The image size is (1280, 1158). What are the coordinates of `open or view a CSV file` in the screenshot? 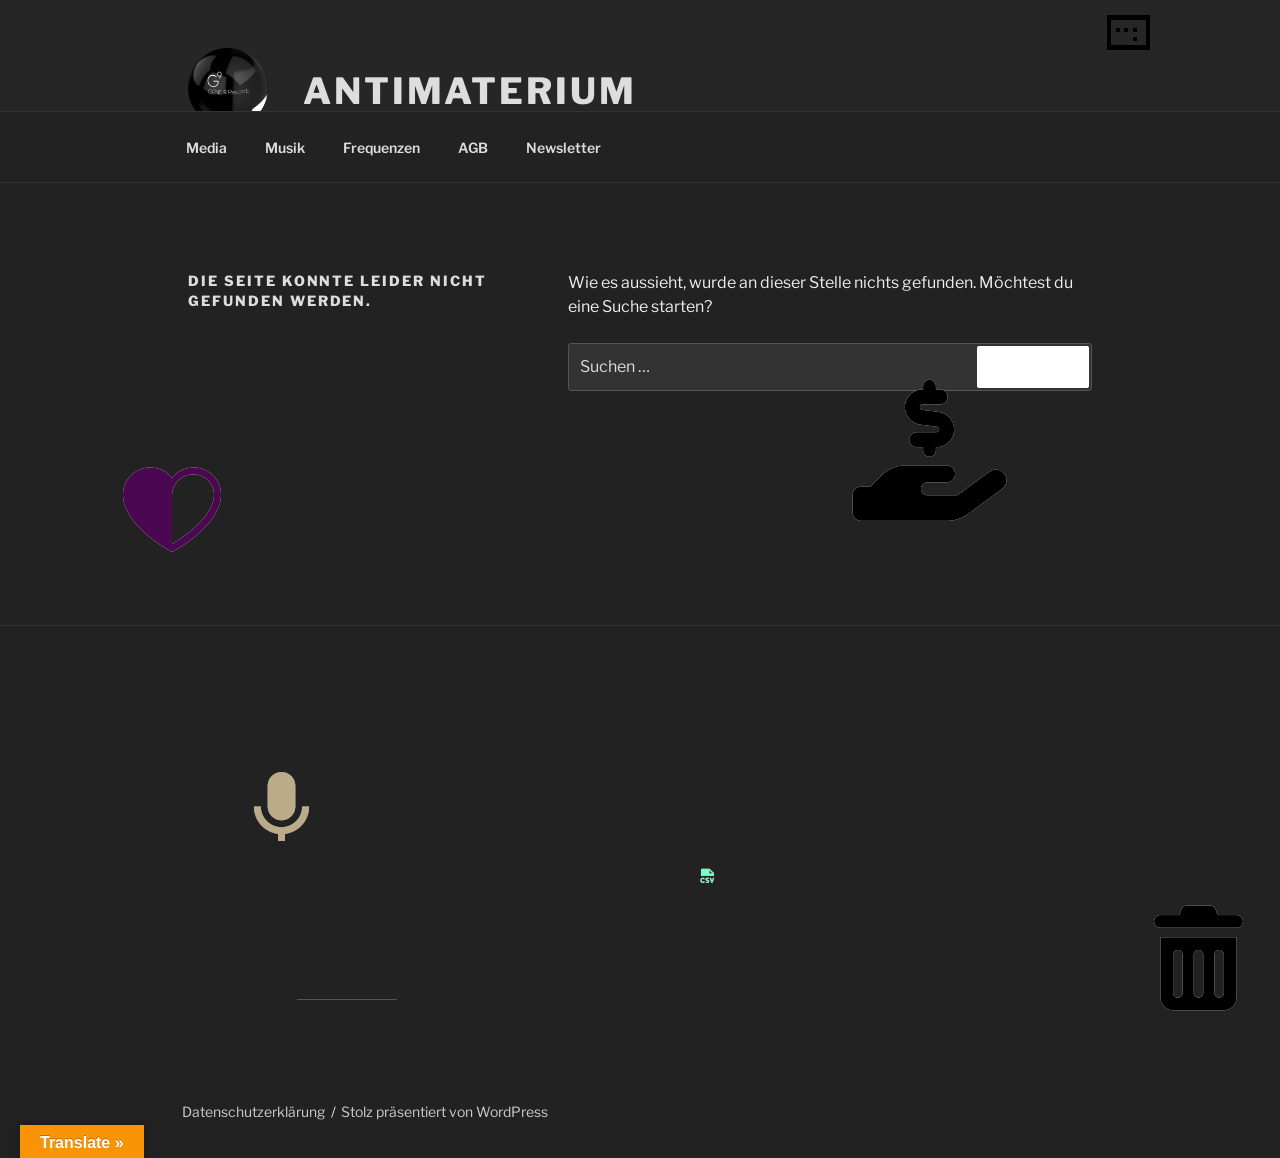 It's located at (707, 876).